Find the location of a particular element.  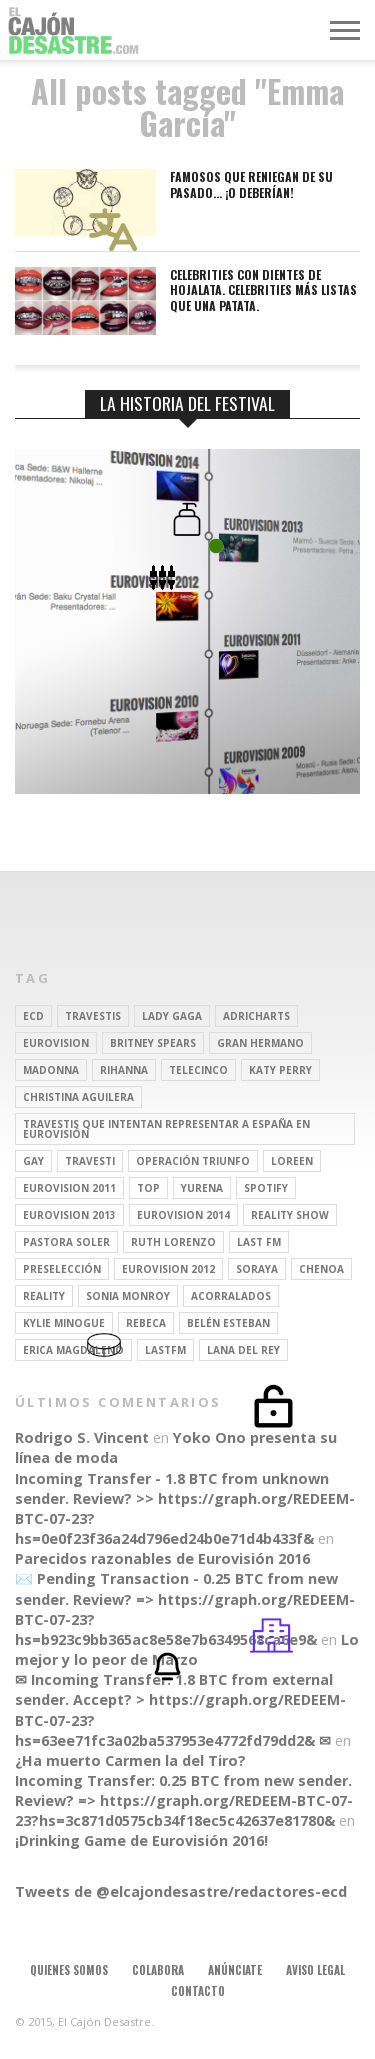

select or mark an item as active is located at coordinates (216, 546).